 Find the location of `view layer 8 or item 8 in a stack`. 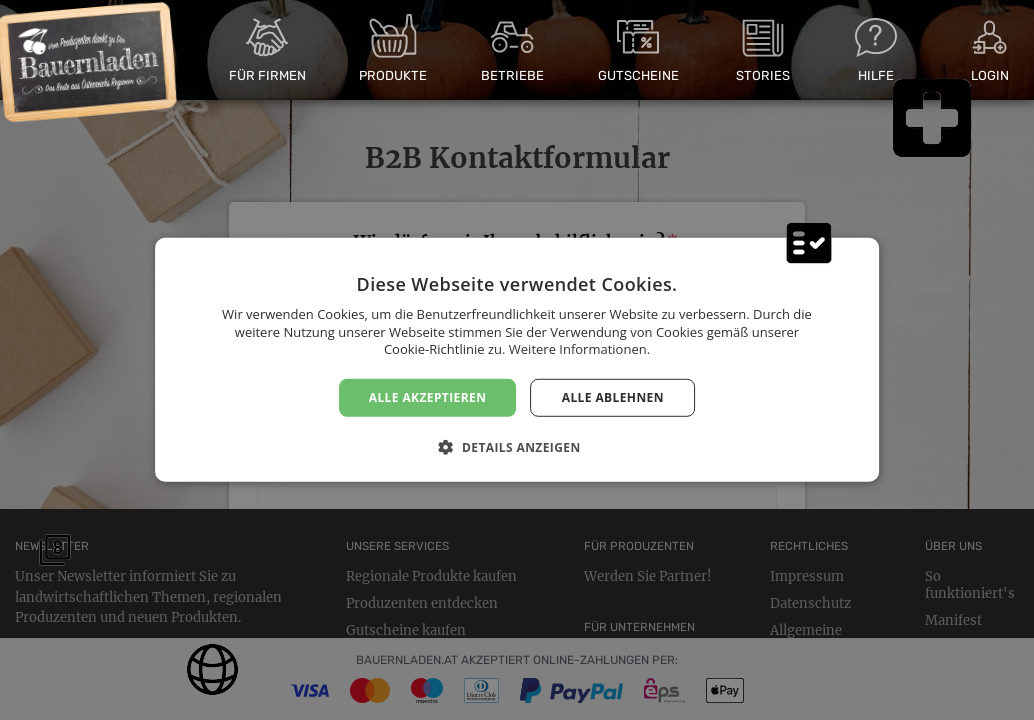

view layer 8 or item 8 in a stack is located at coordinates (55, 550).